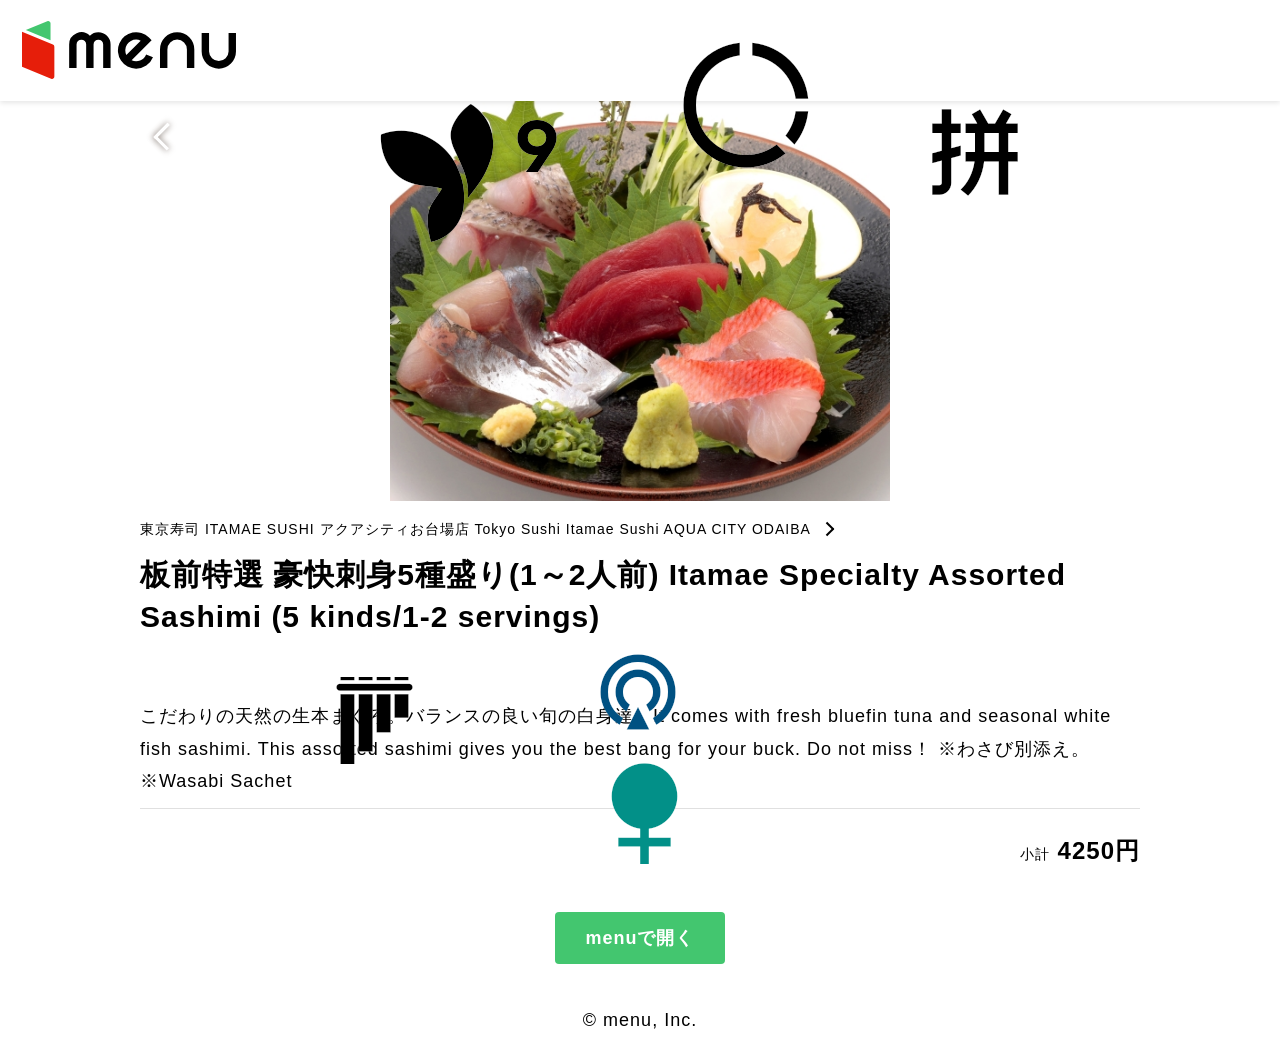  What do you see at coordinates (746, 105) in the screenshot?
I see `view data breakdown by category` at bounding box center [746, 105].